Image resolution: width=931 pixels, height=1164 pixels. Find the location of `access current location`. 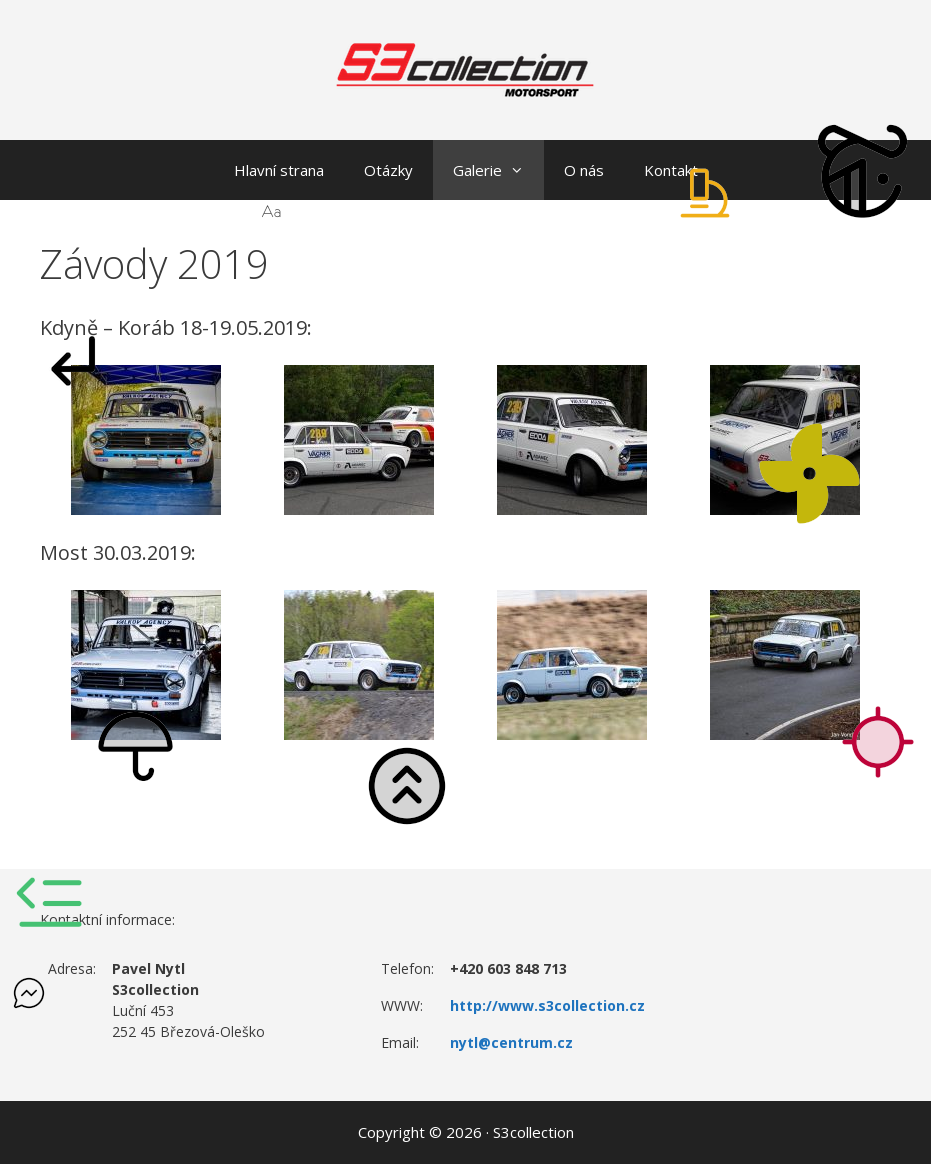

access current location is located at coordinates (878, 742).